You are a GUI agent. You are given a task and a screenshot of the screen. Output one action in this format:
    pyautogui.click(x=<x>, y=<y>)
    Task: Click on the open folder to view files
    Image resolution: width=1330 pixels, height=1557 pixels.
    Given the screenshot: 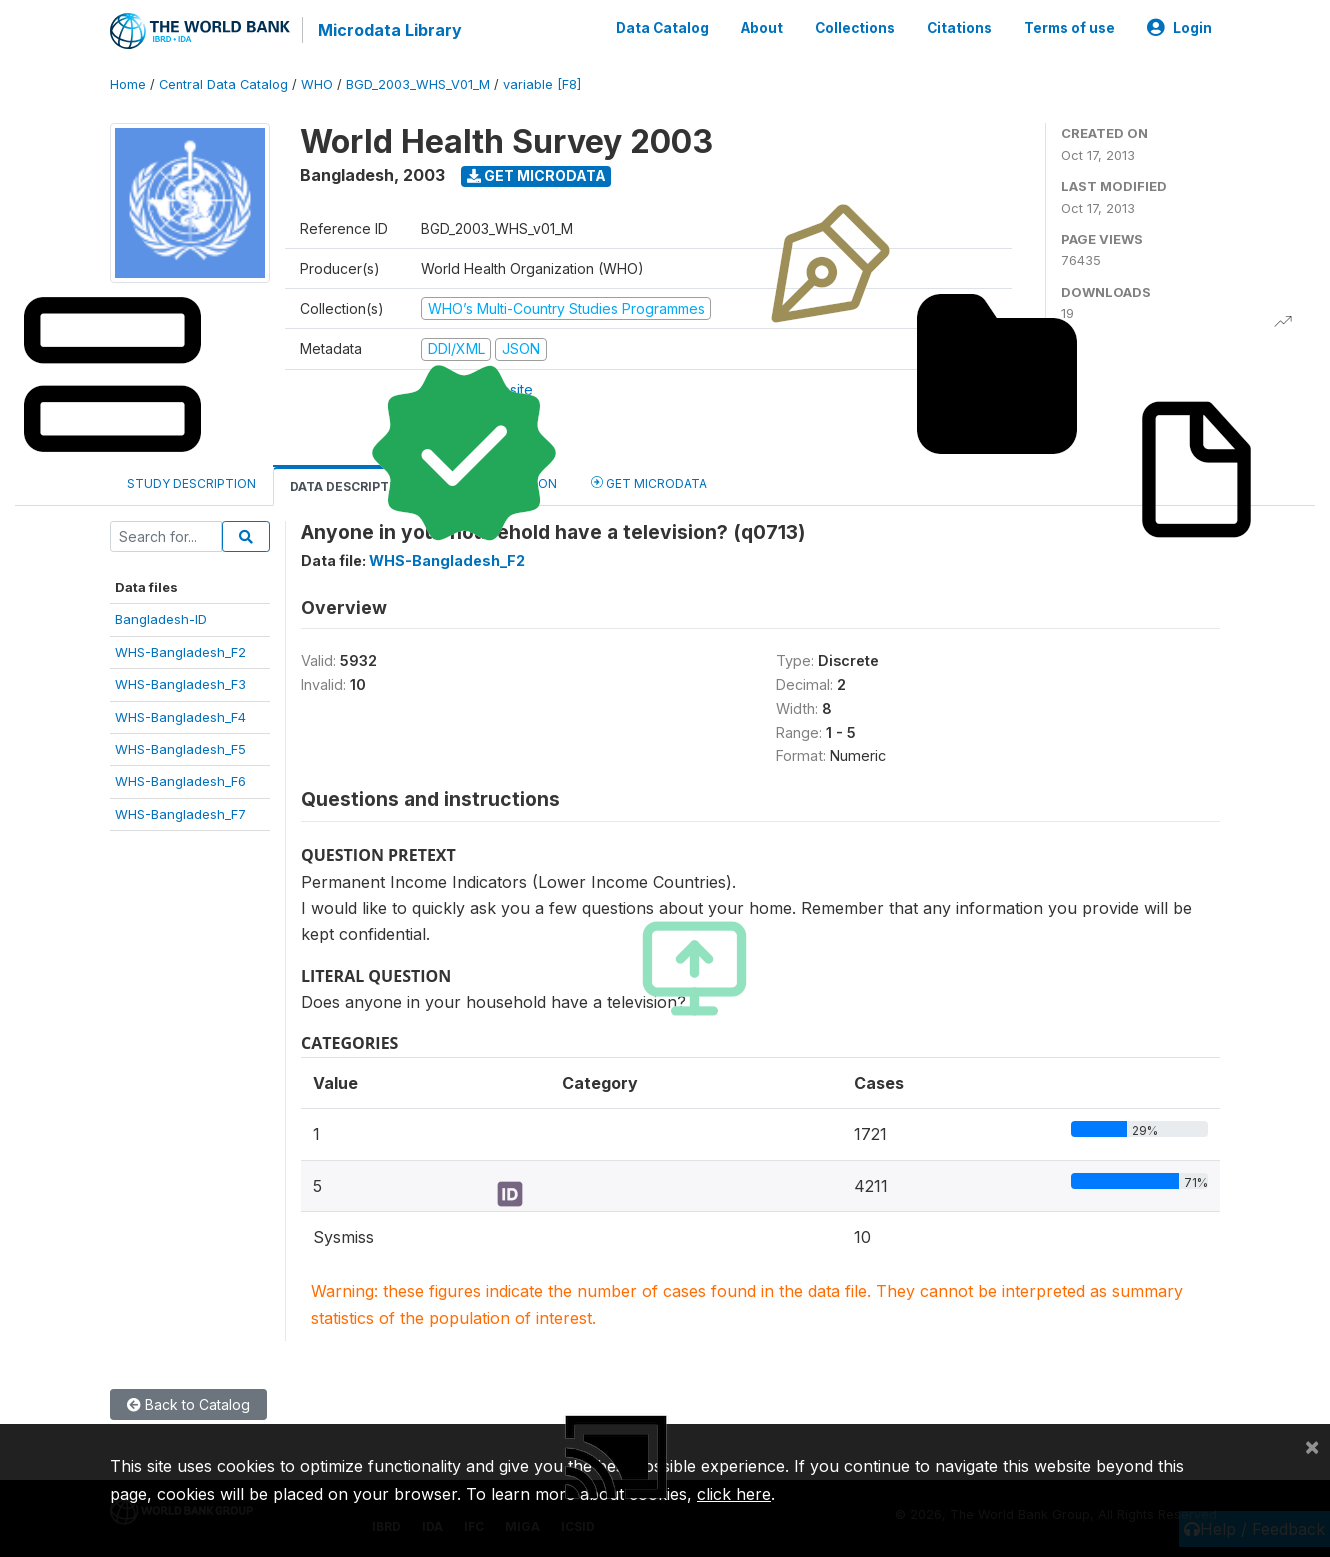 What is the action you would take?
    pyautogui.click(x=997, y=374)
    